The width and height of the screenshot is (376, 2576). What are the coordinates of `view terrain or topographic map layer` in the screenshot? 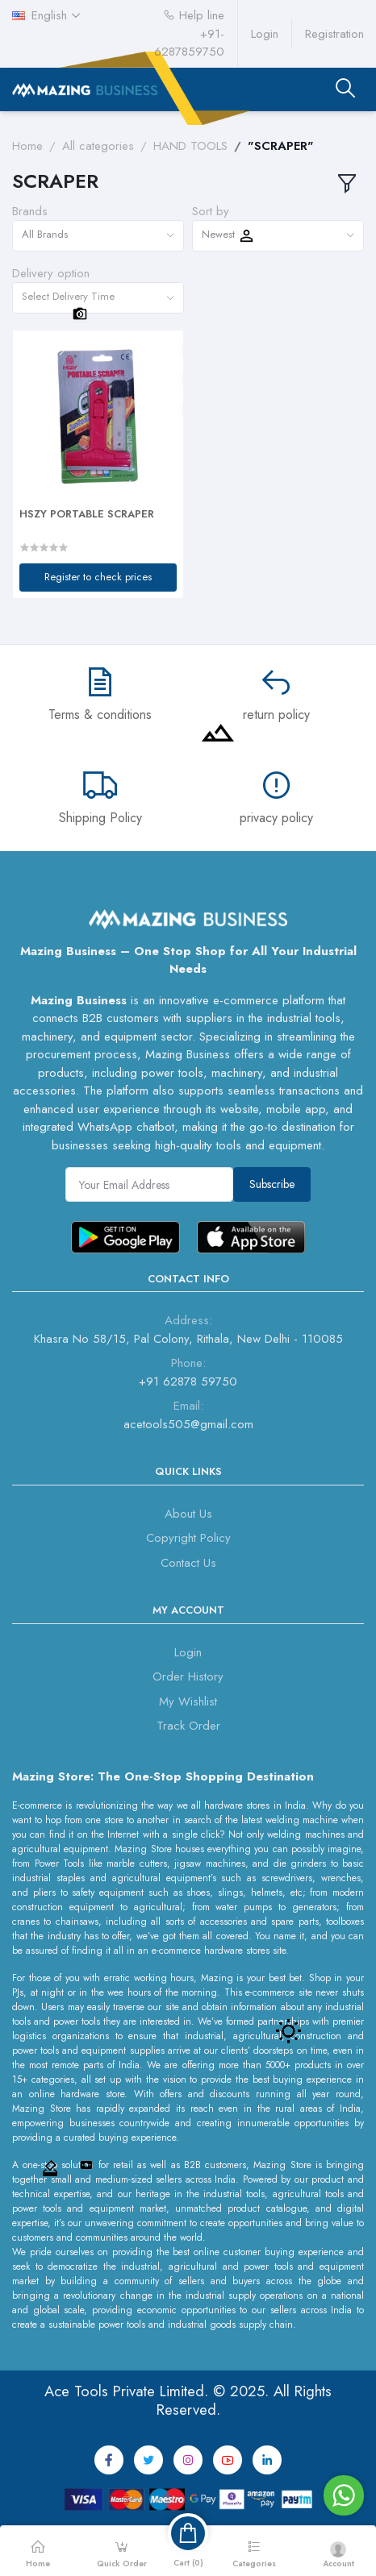 It's located at (218, 733).